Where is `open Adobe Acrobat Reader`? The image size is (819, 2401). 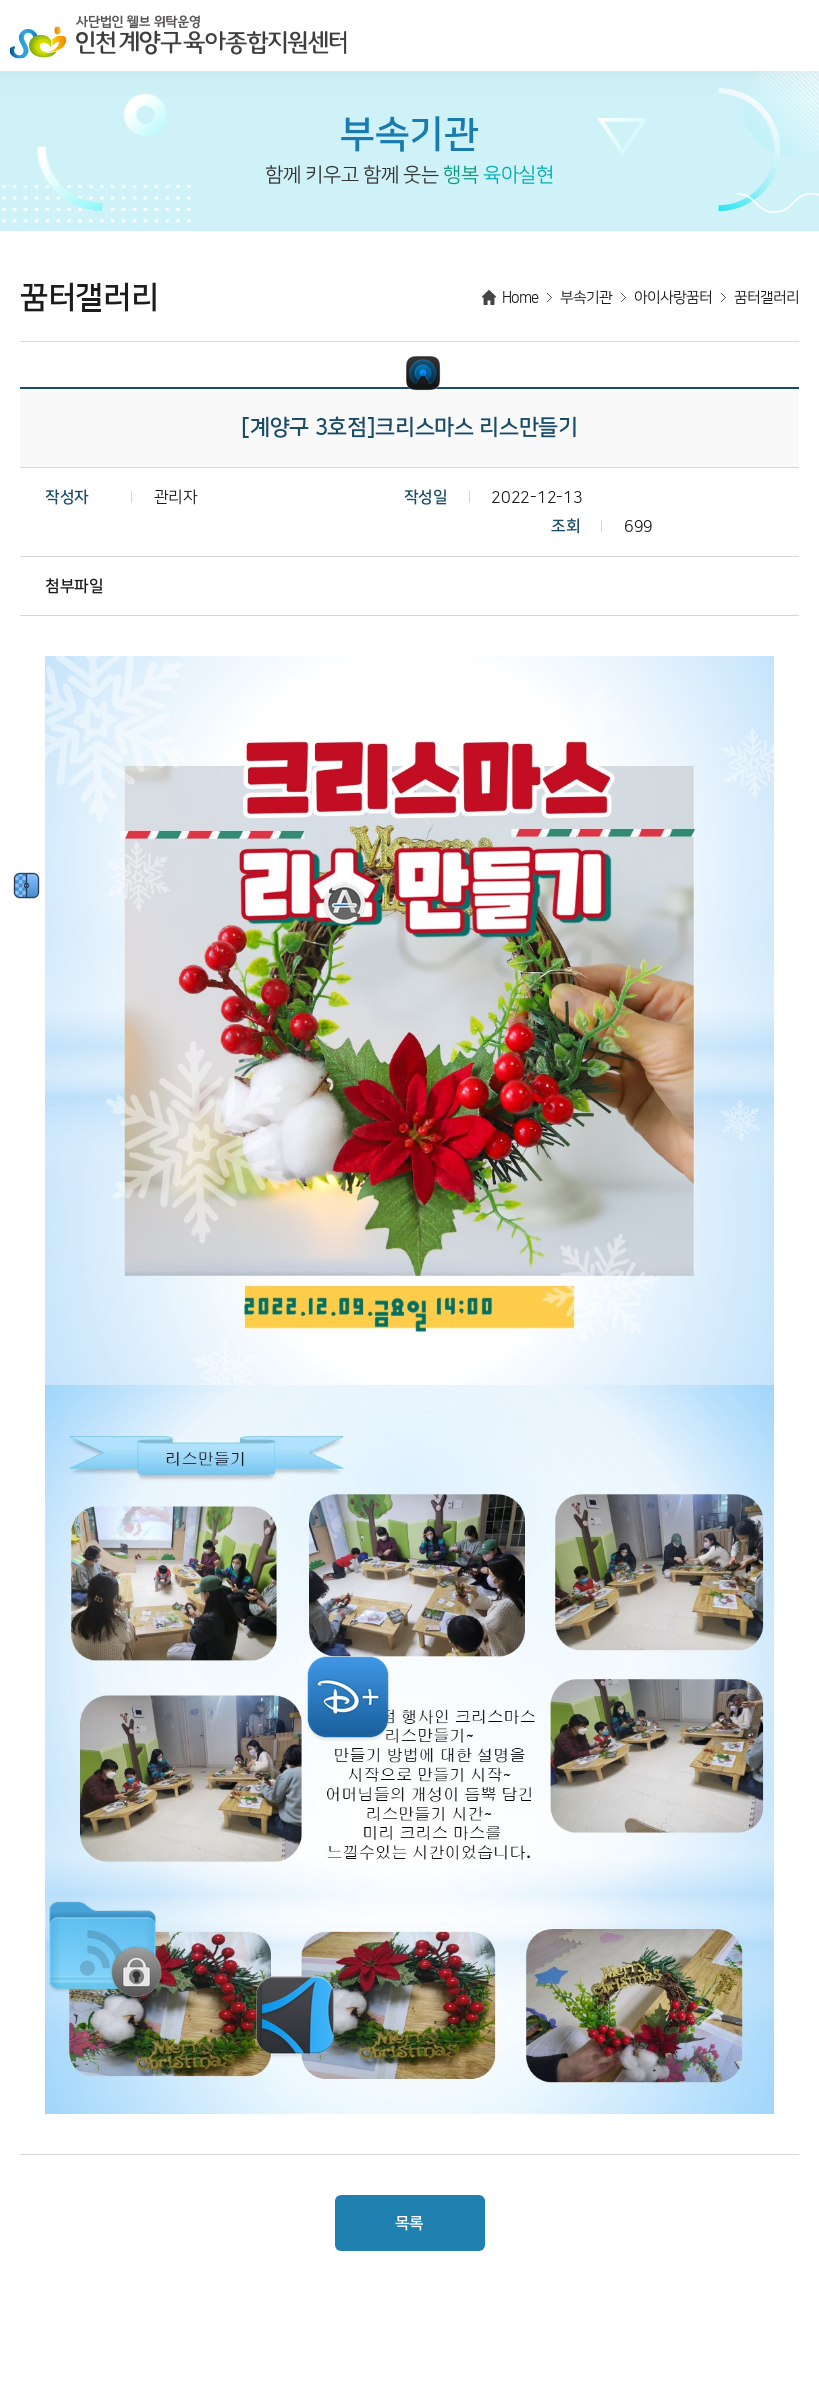 open Adobe Acrobat Reader is located at coordinates (295, 2015).